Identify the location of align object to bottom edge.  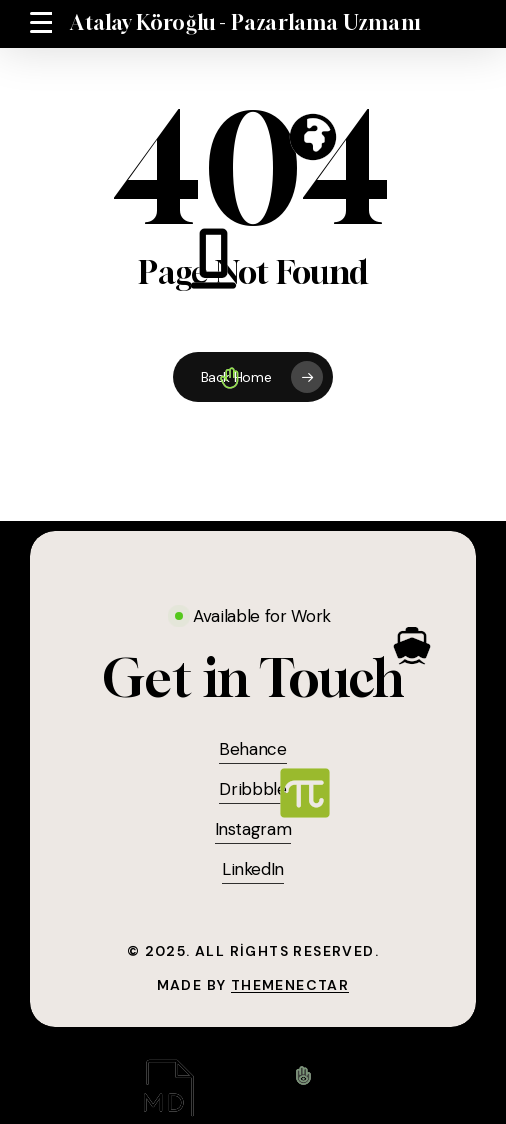
(213, 257).